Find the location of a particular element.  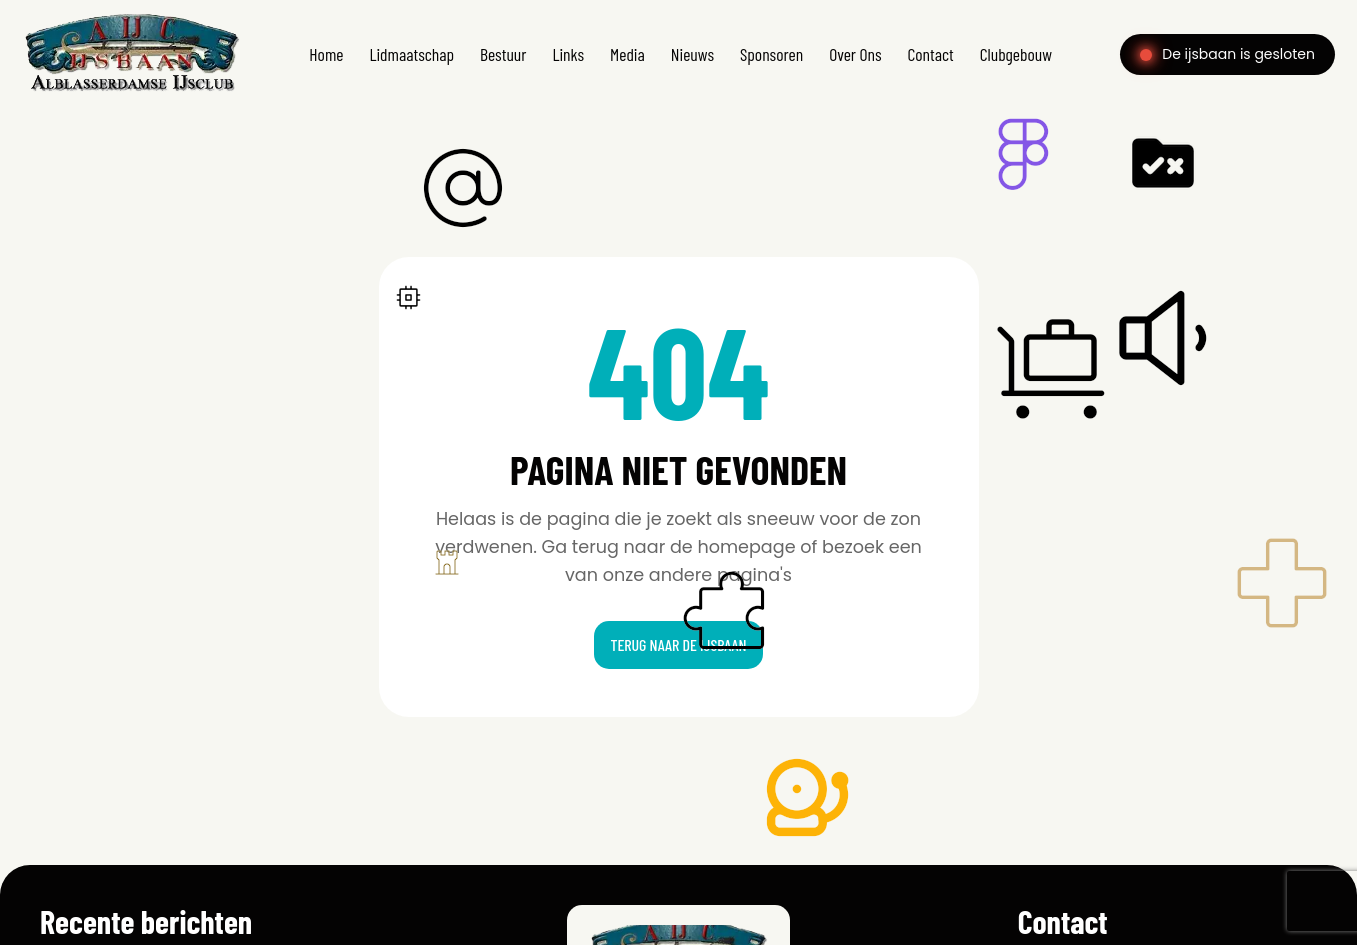

access luggage or baggage services is located at coordinates (1049, 367).